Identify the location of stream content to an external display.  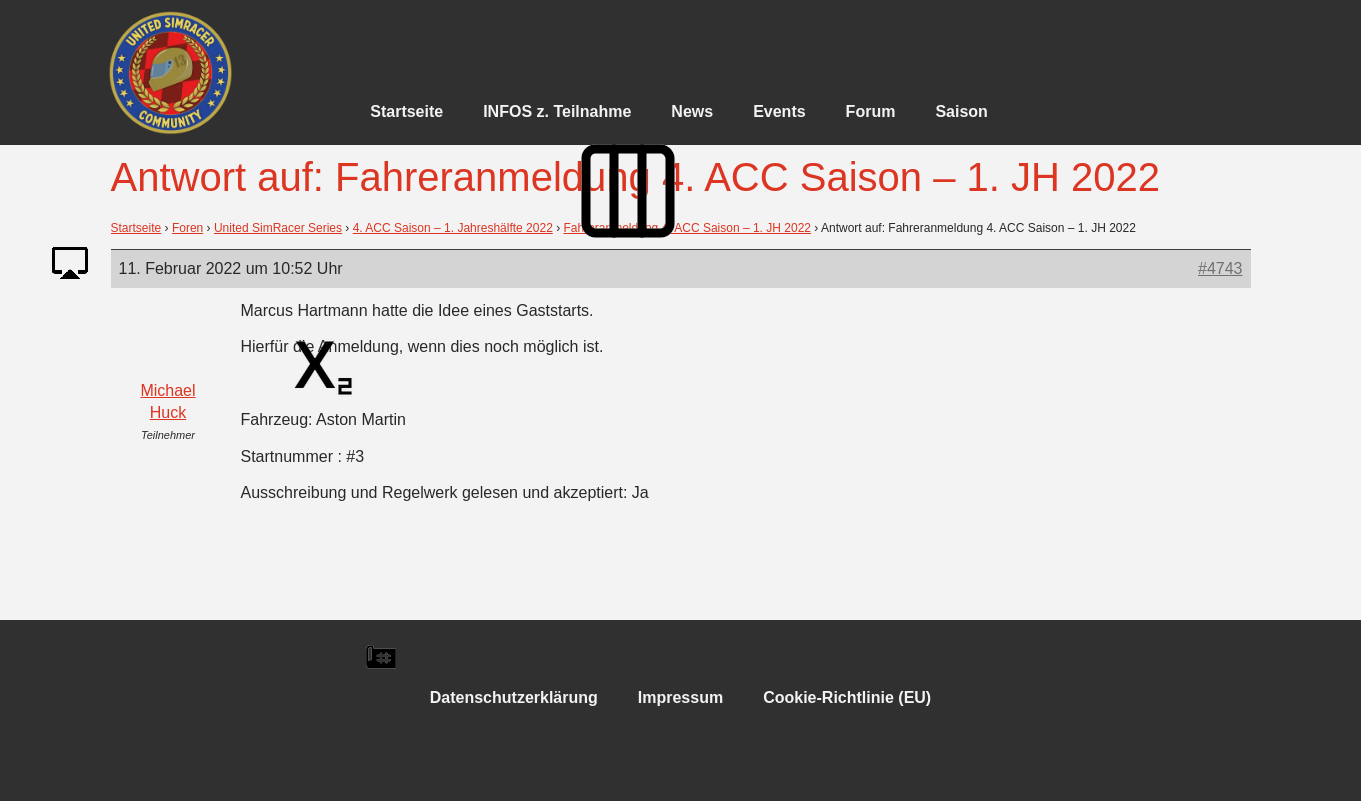
(70, 262).